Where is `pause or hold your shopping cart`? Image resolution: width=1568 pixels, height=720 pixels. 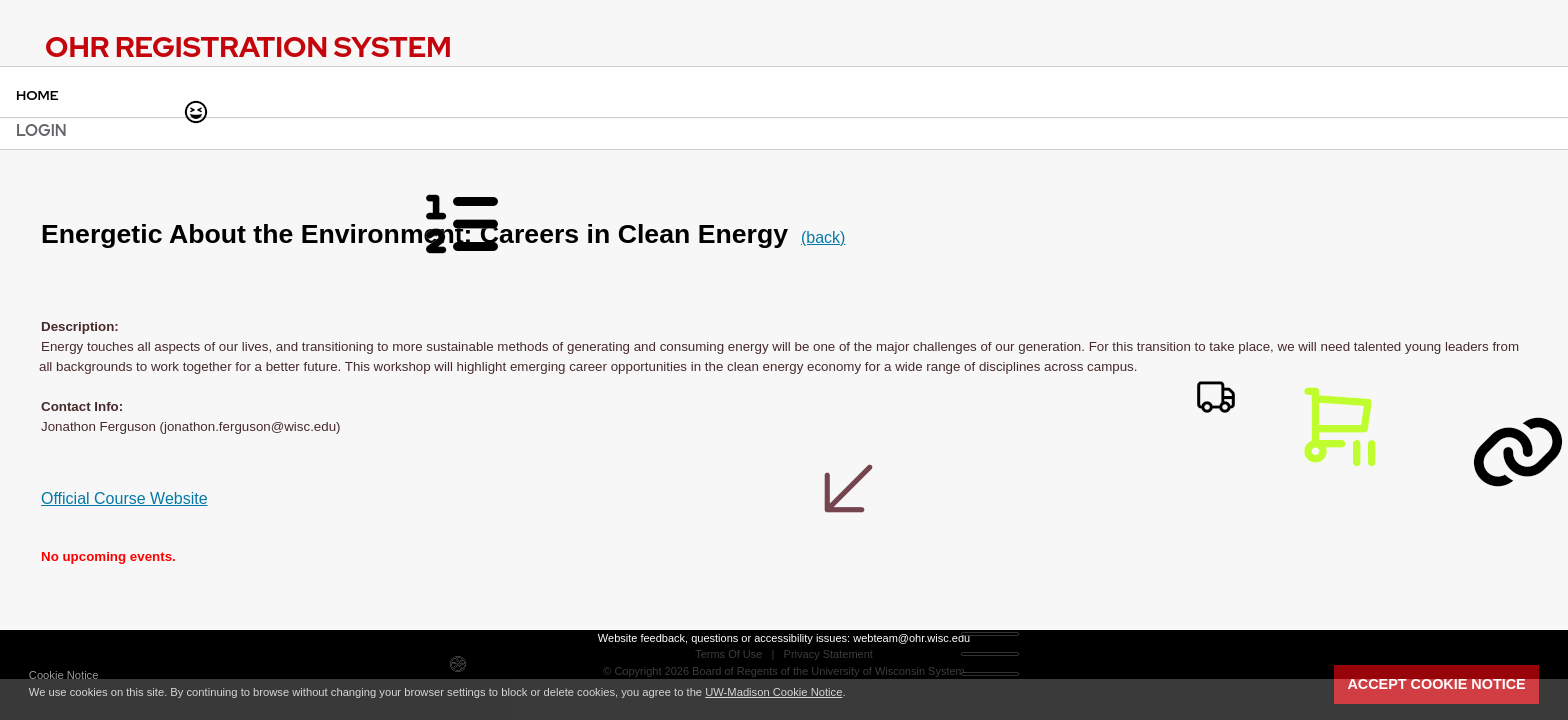 pause or hold your shopping cart is located at coordinates (1338, 425).